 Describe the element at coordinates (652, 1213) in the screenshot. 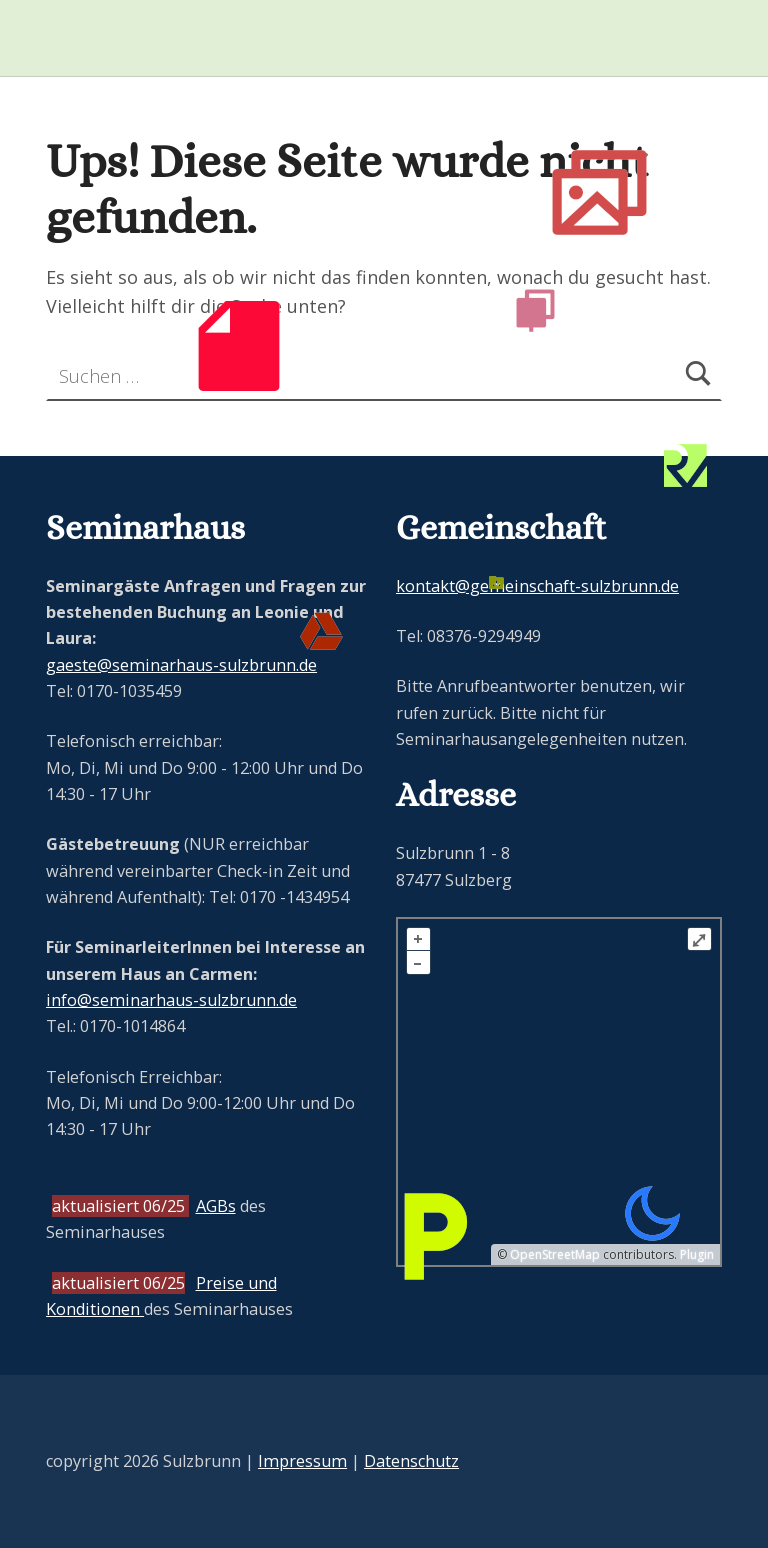

I see `enable dark mode` at that location.